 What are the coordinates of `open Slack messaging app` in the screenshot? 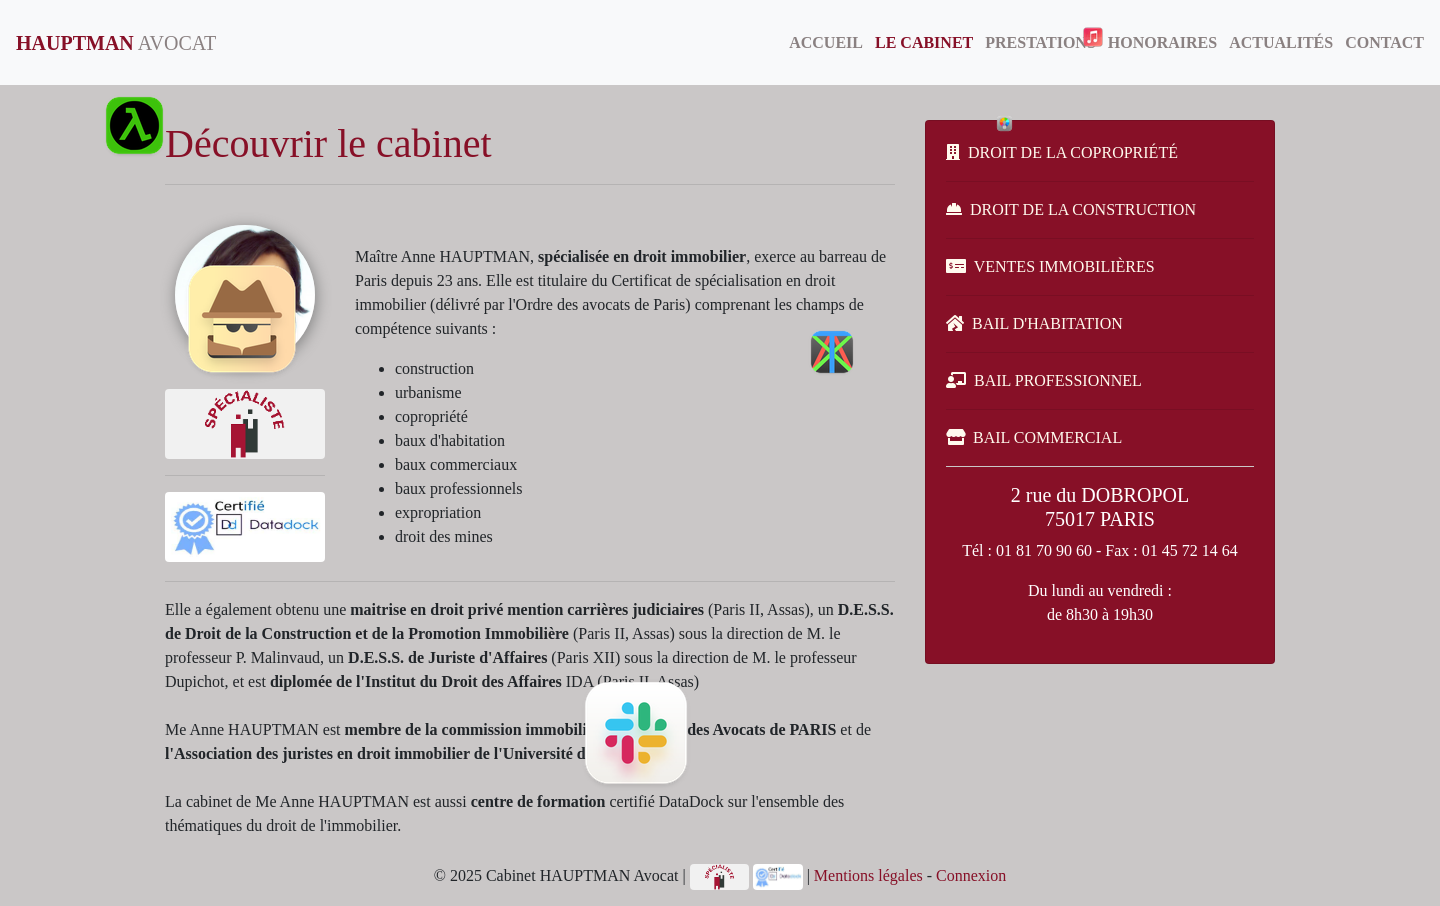 It's located at (636, 733).